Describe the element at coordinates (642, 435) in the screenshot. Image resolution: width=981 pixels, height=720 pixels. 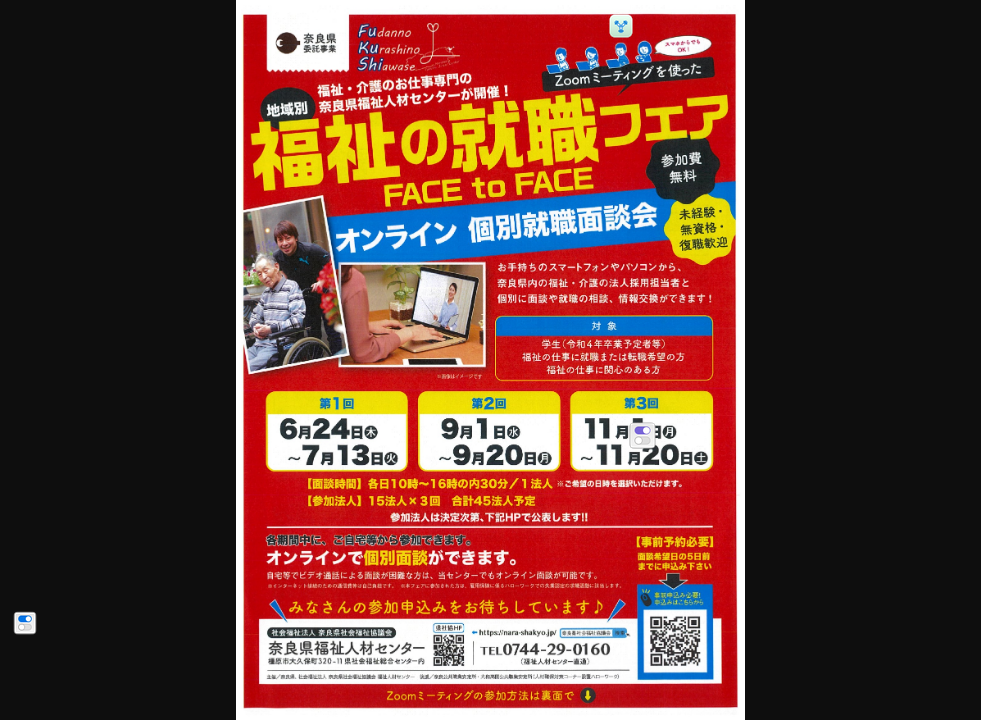
I see `open system tweaks or customization settings` at that location.